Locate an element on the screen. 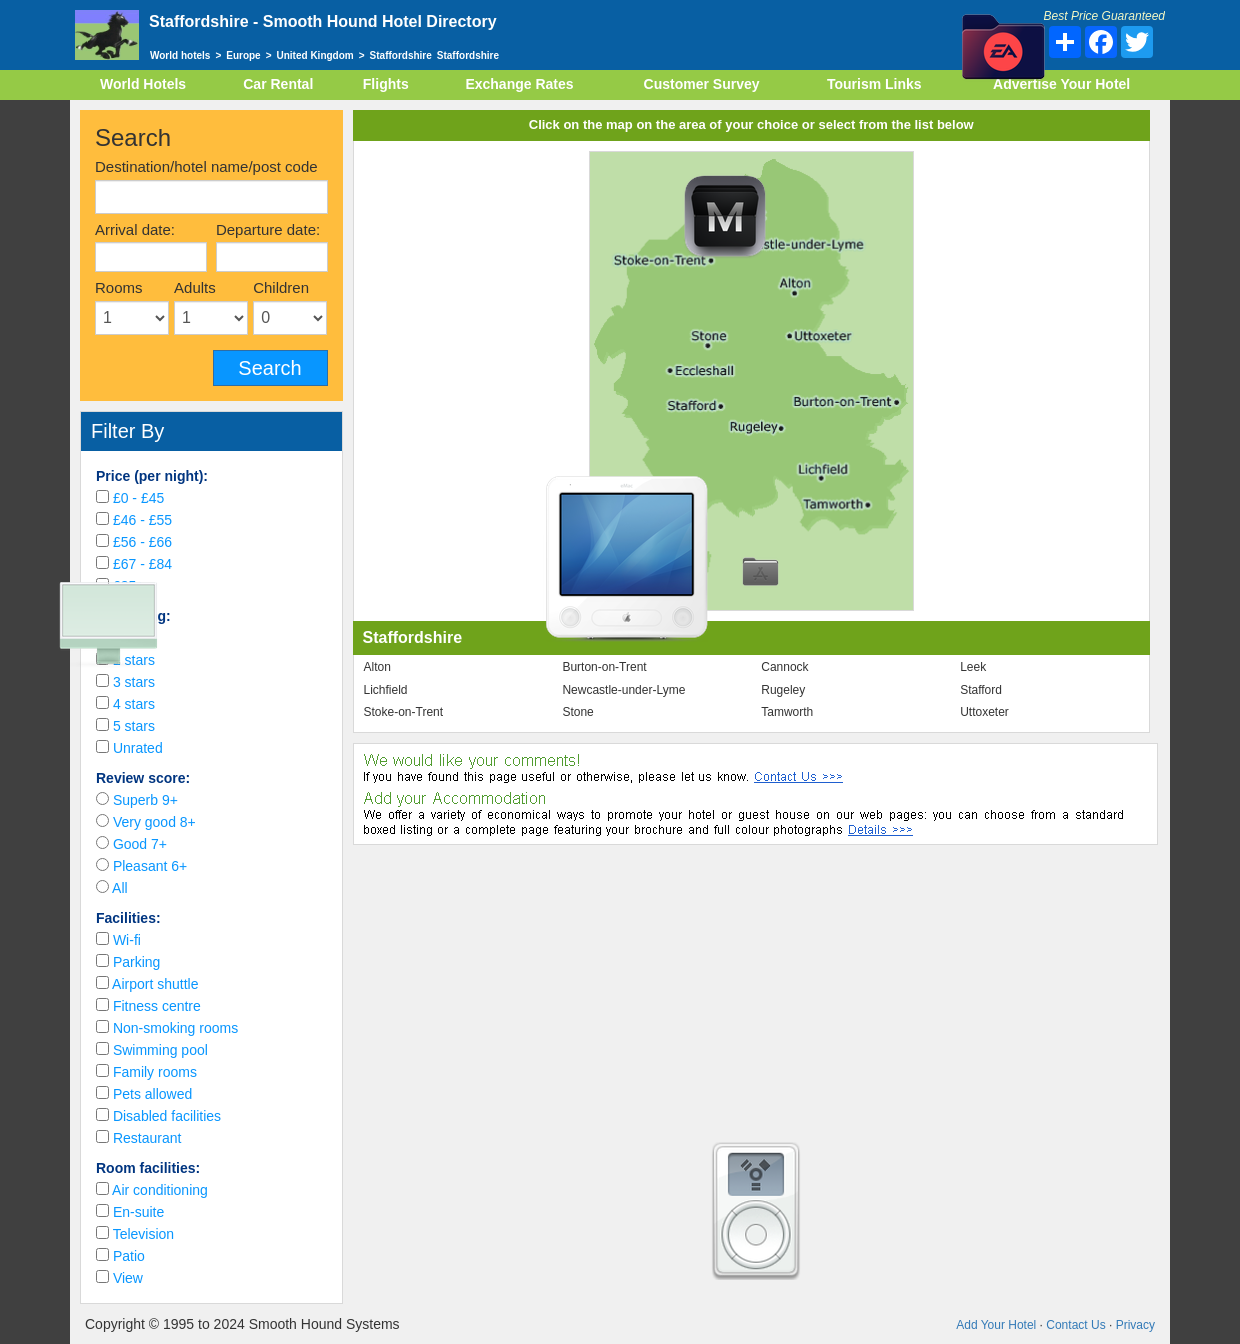 This screenshot has width=1240, height=1344. open MeetingBar app for calendar and meeting management is located at coordinates (725, 216).